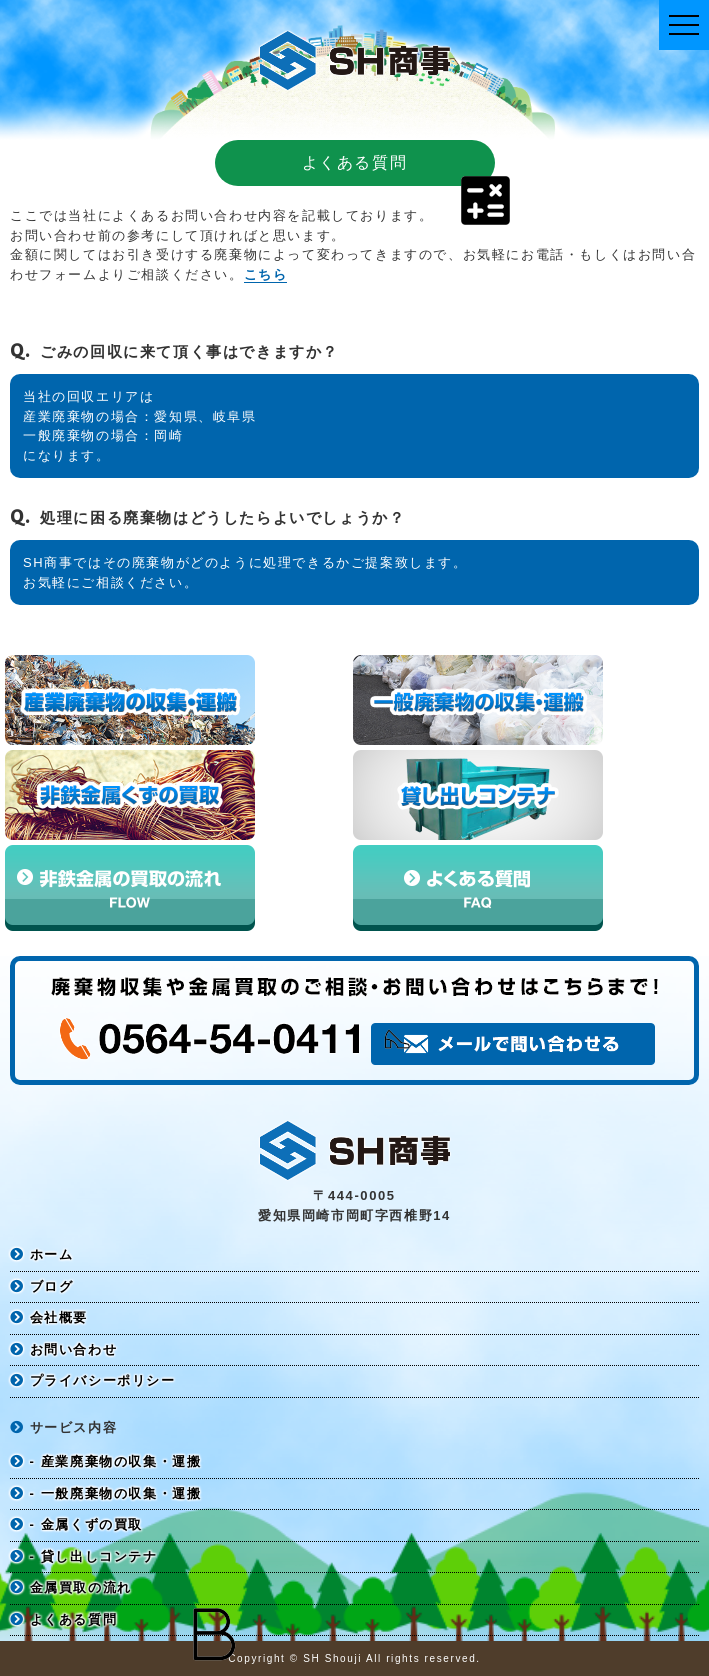  I want to click on browse women's footwear category, so click(396, 1040).